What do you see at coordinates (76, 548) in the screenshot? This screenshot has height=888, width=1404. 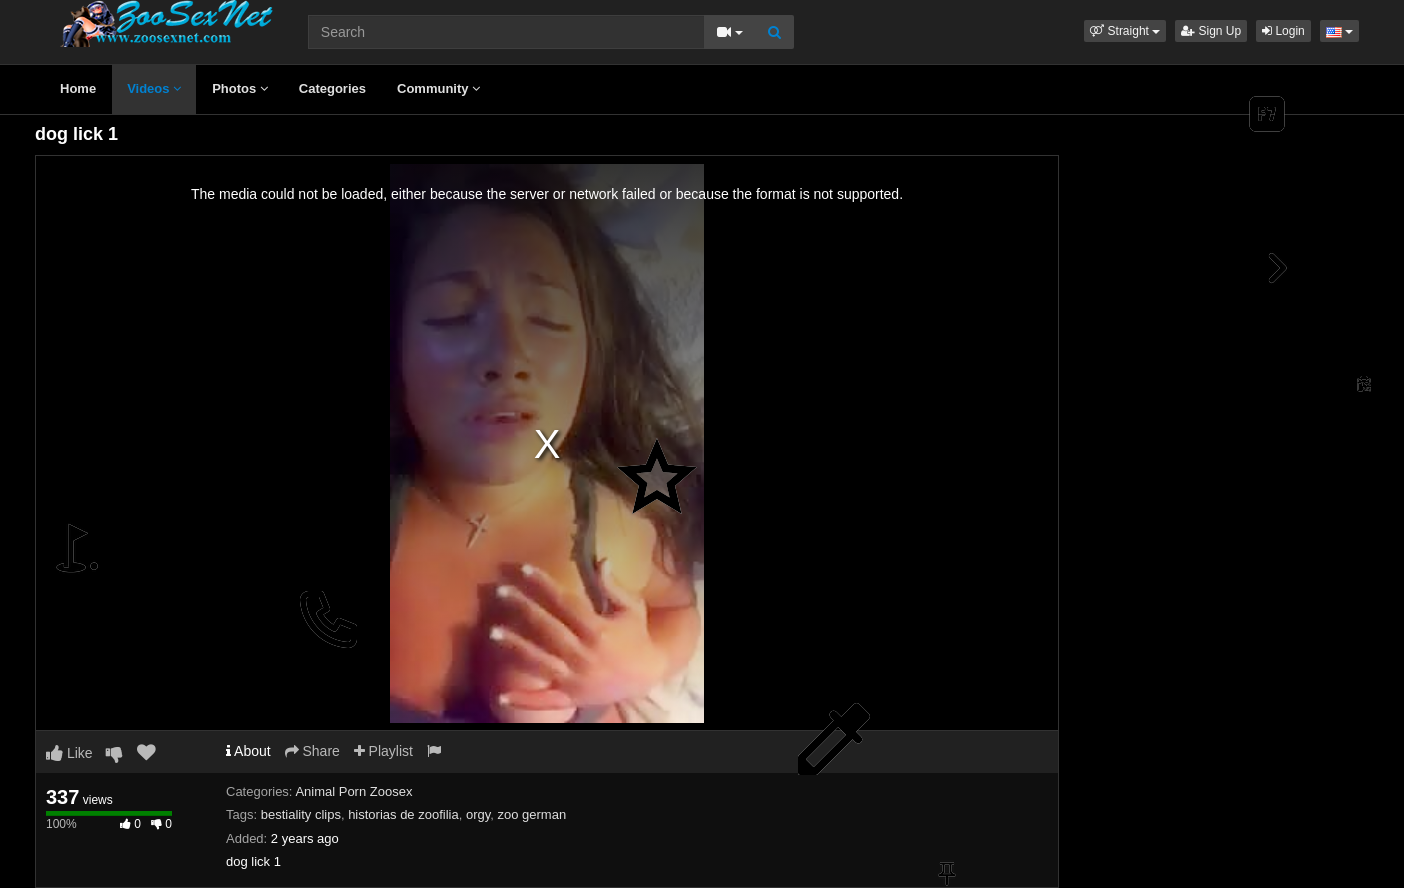 I see `view nearby golf courses` at bounding box center [76, 548].